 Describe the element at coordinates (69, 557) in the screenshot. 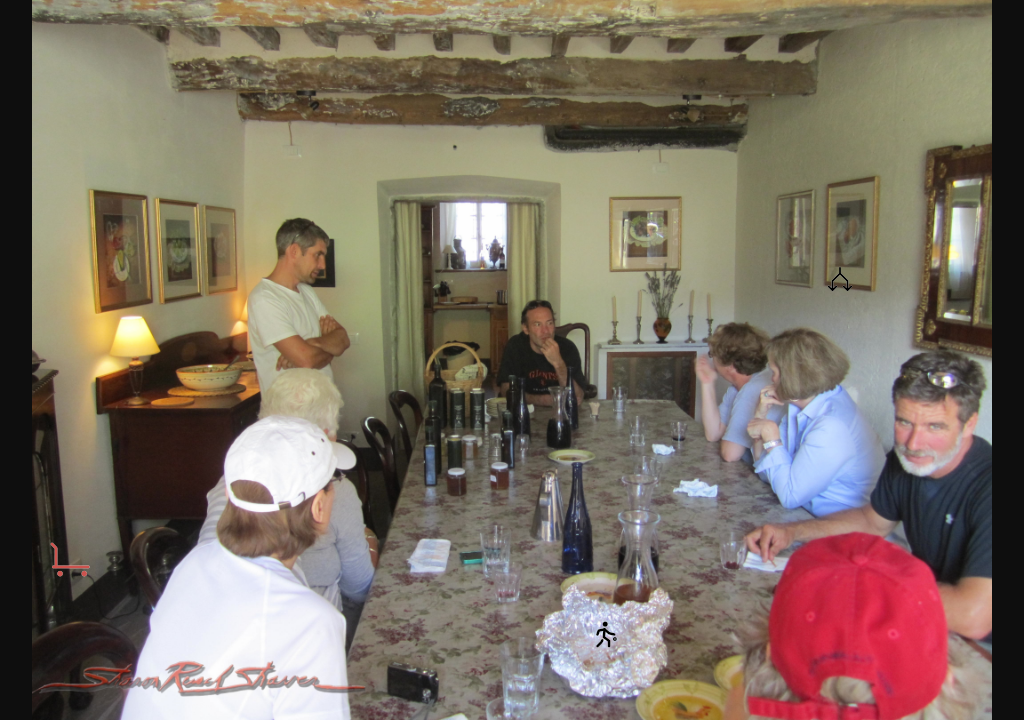

I see `view shopping cart` at that location.